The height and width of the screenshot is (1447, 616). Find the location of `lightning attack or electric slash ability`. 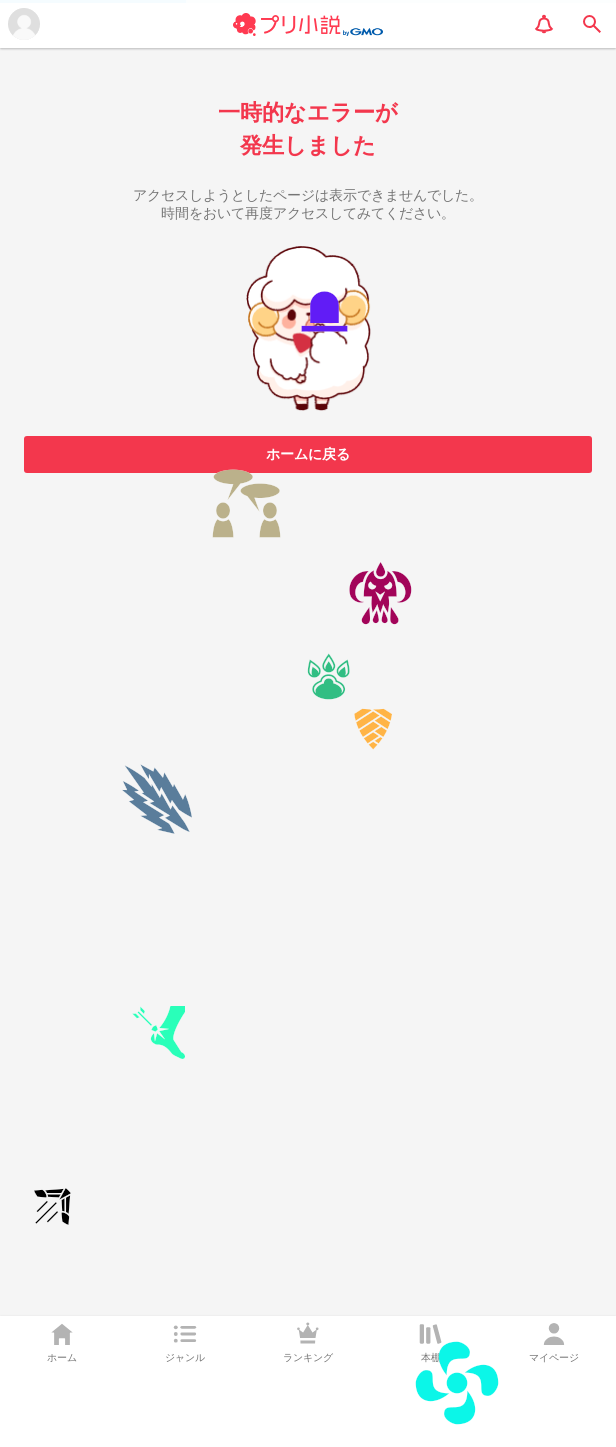

lightning attack or electric slash ability is located at coordinates (157, 798).